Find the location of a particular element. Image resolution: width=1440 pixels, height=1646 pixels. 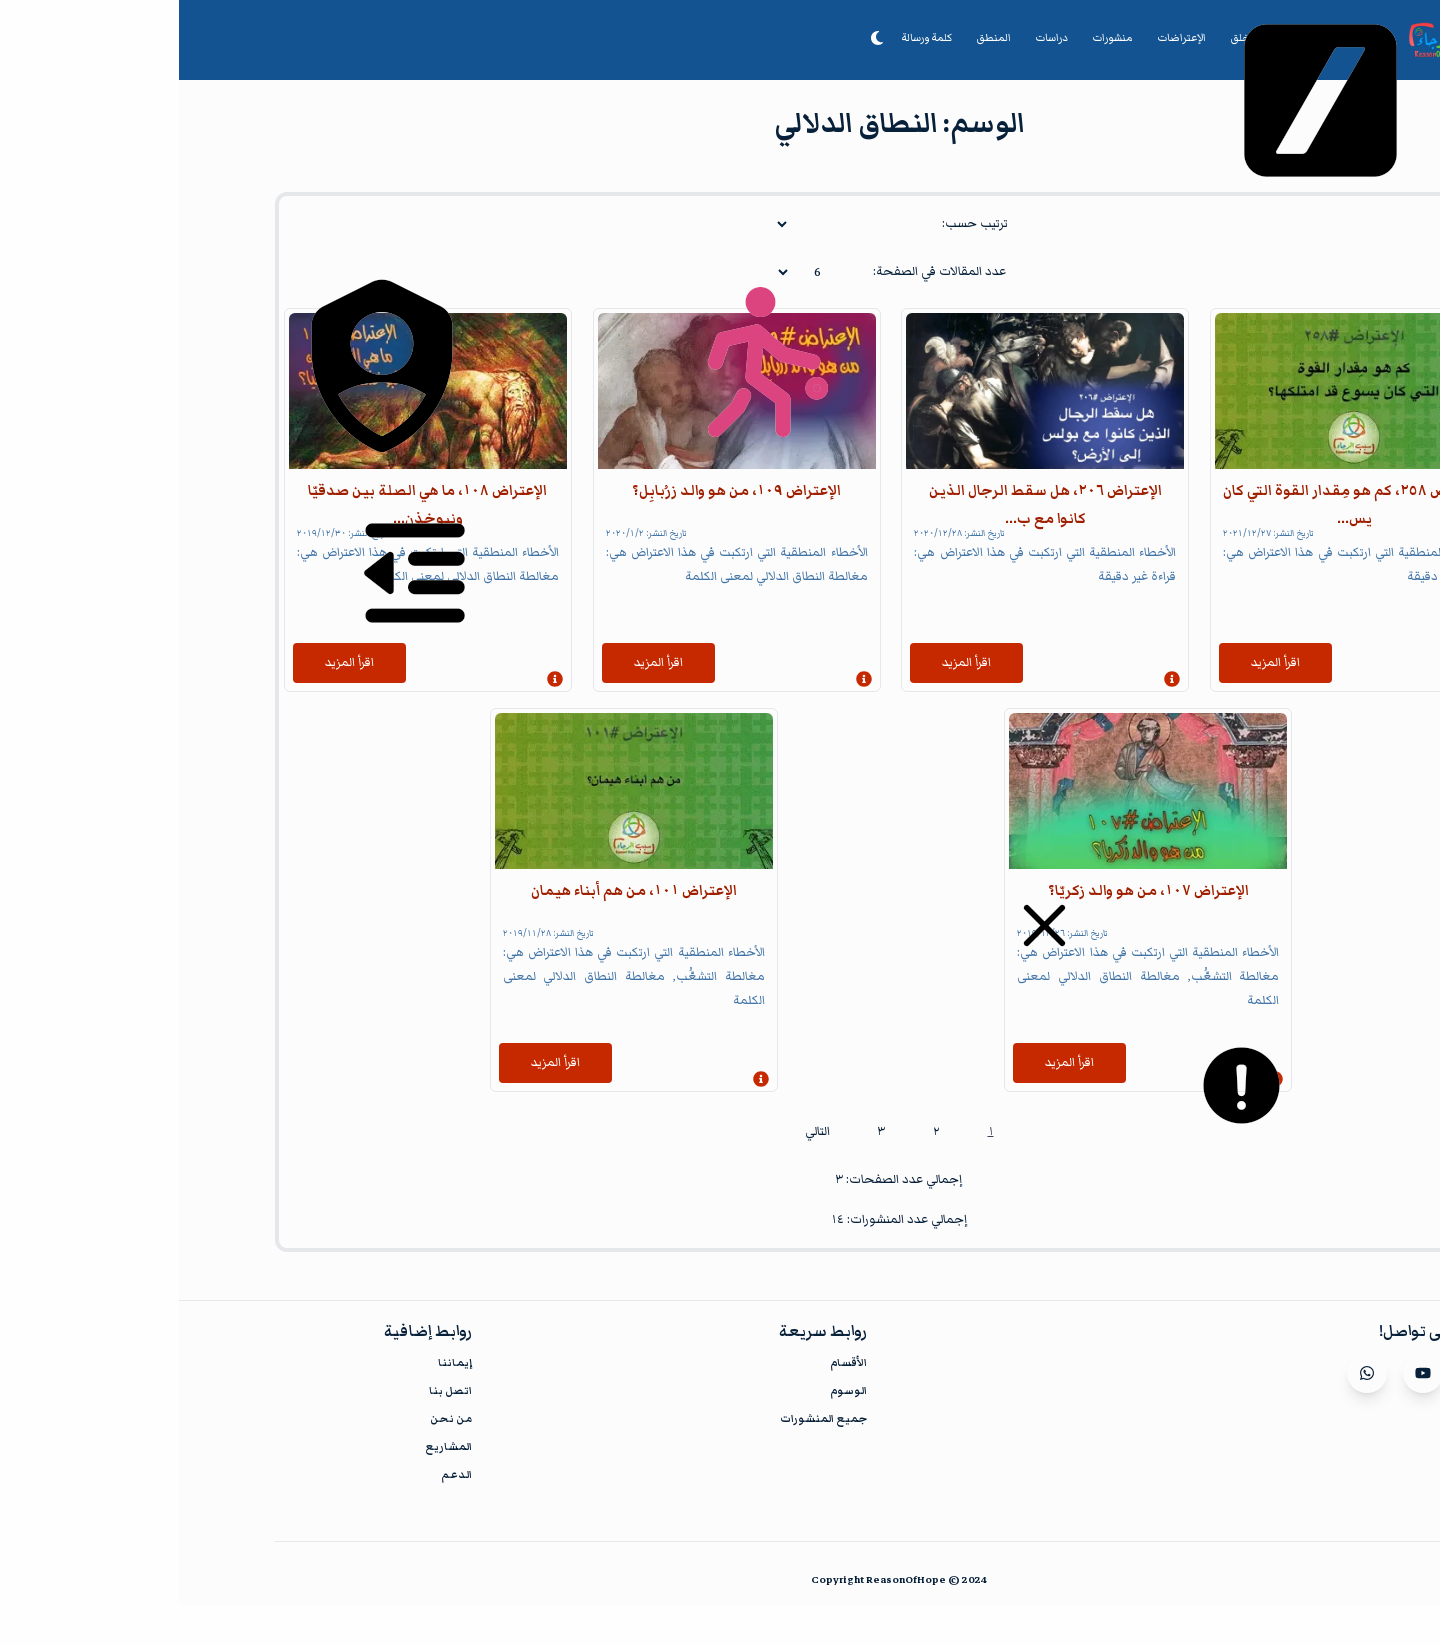

close the current window or dialog is located at coordinates (1044, 925).